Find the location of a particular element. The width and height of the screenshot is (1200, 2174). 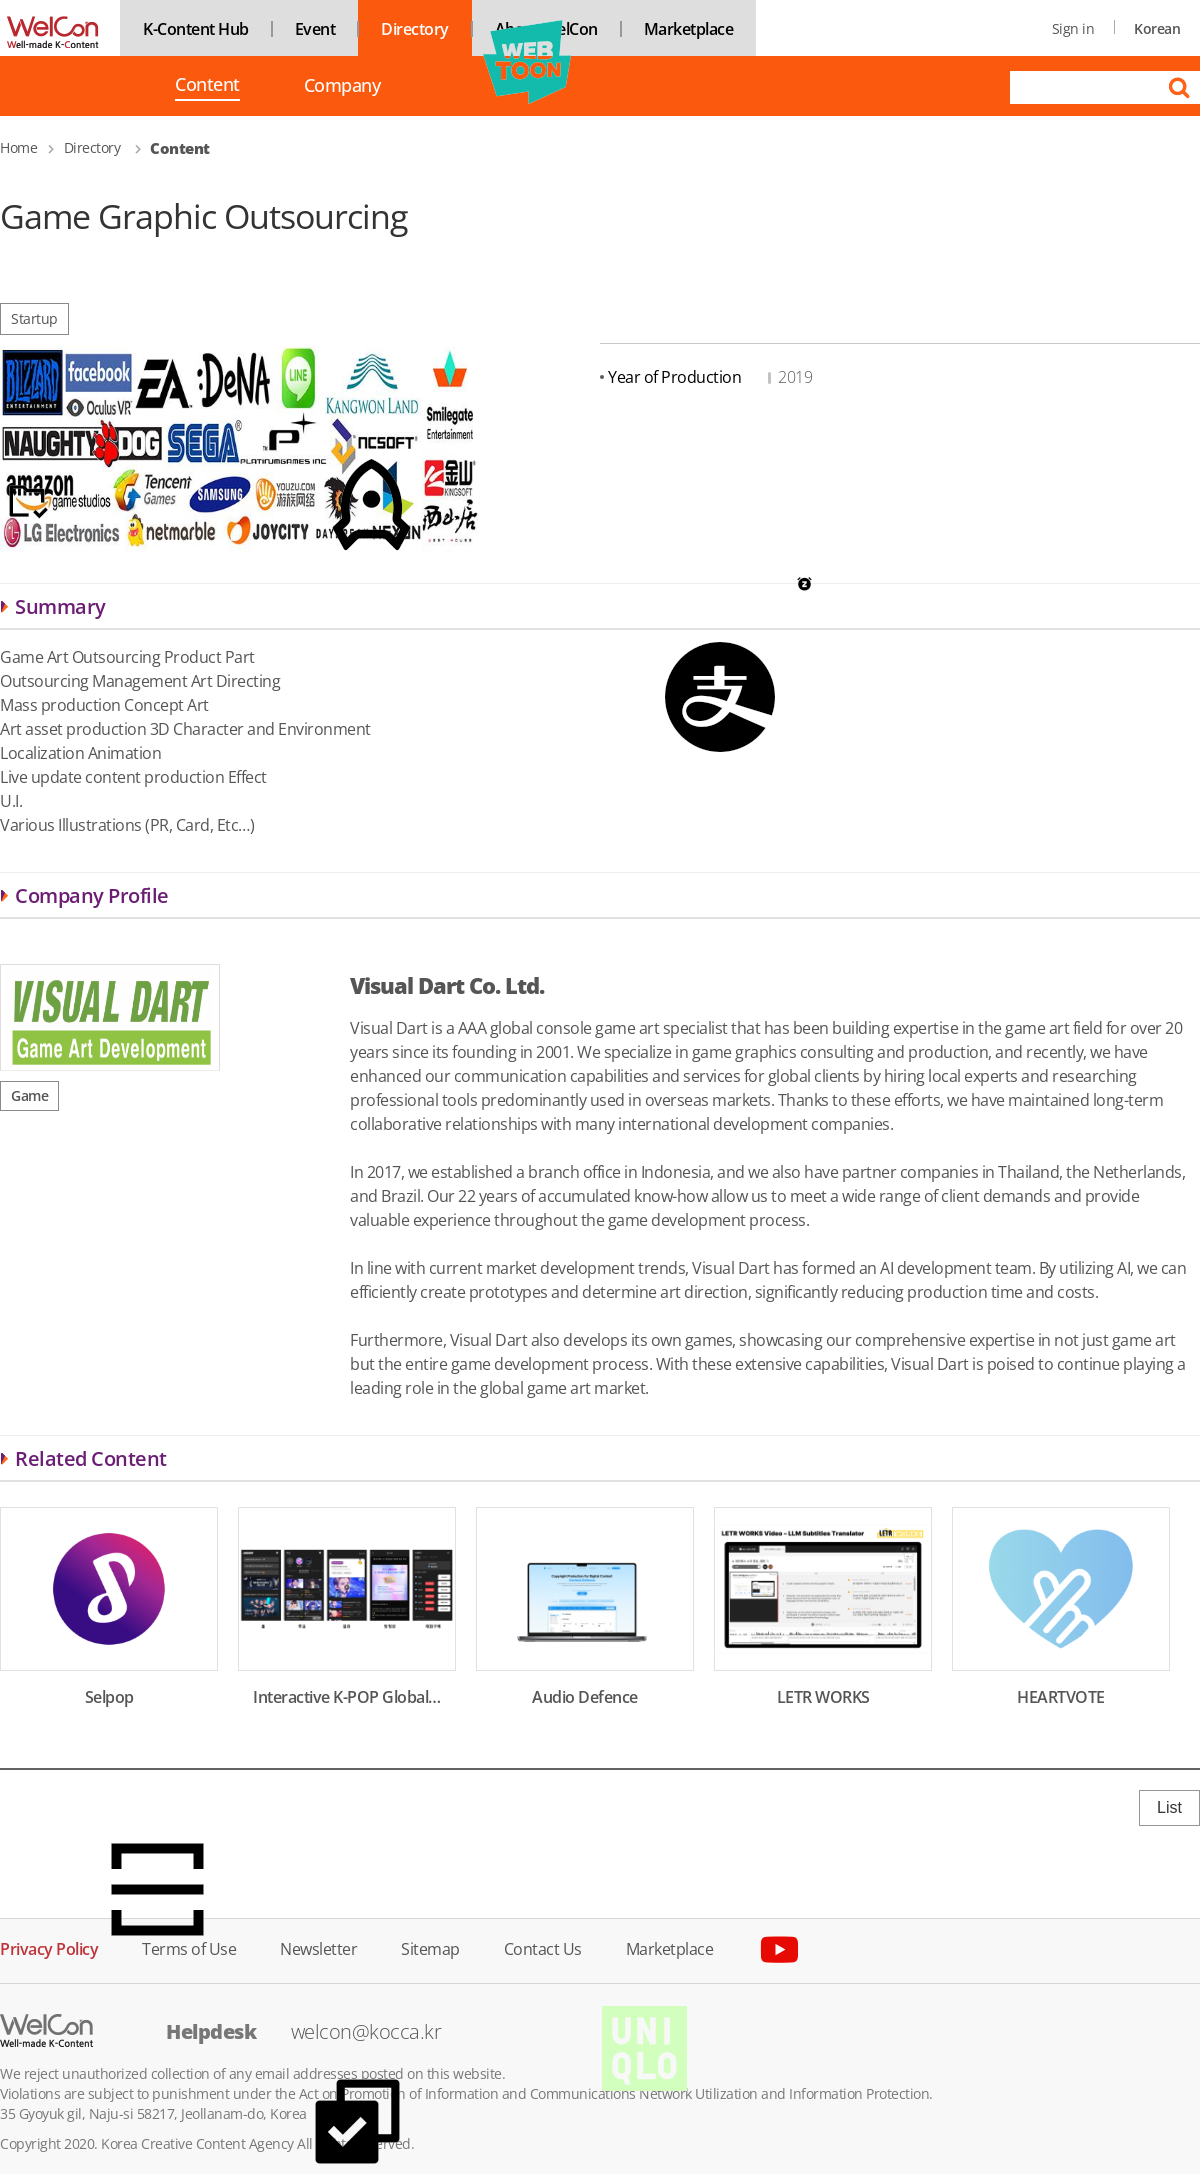

open the Webtoon app is located at coordinates (527, 62).